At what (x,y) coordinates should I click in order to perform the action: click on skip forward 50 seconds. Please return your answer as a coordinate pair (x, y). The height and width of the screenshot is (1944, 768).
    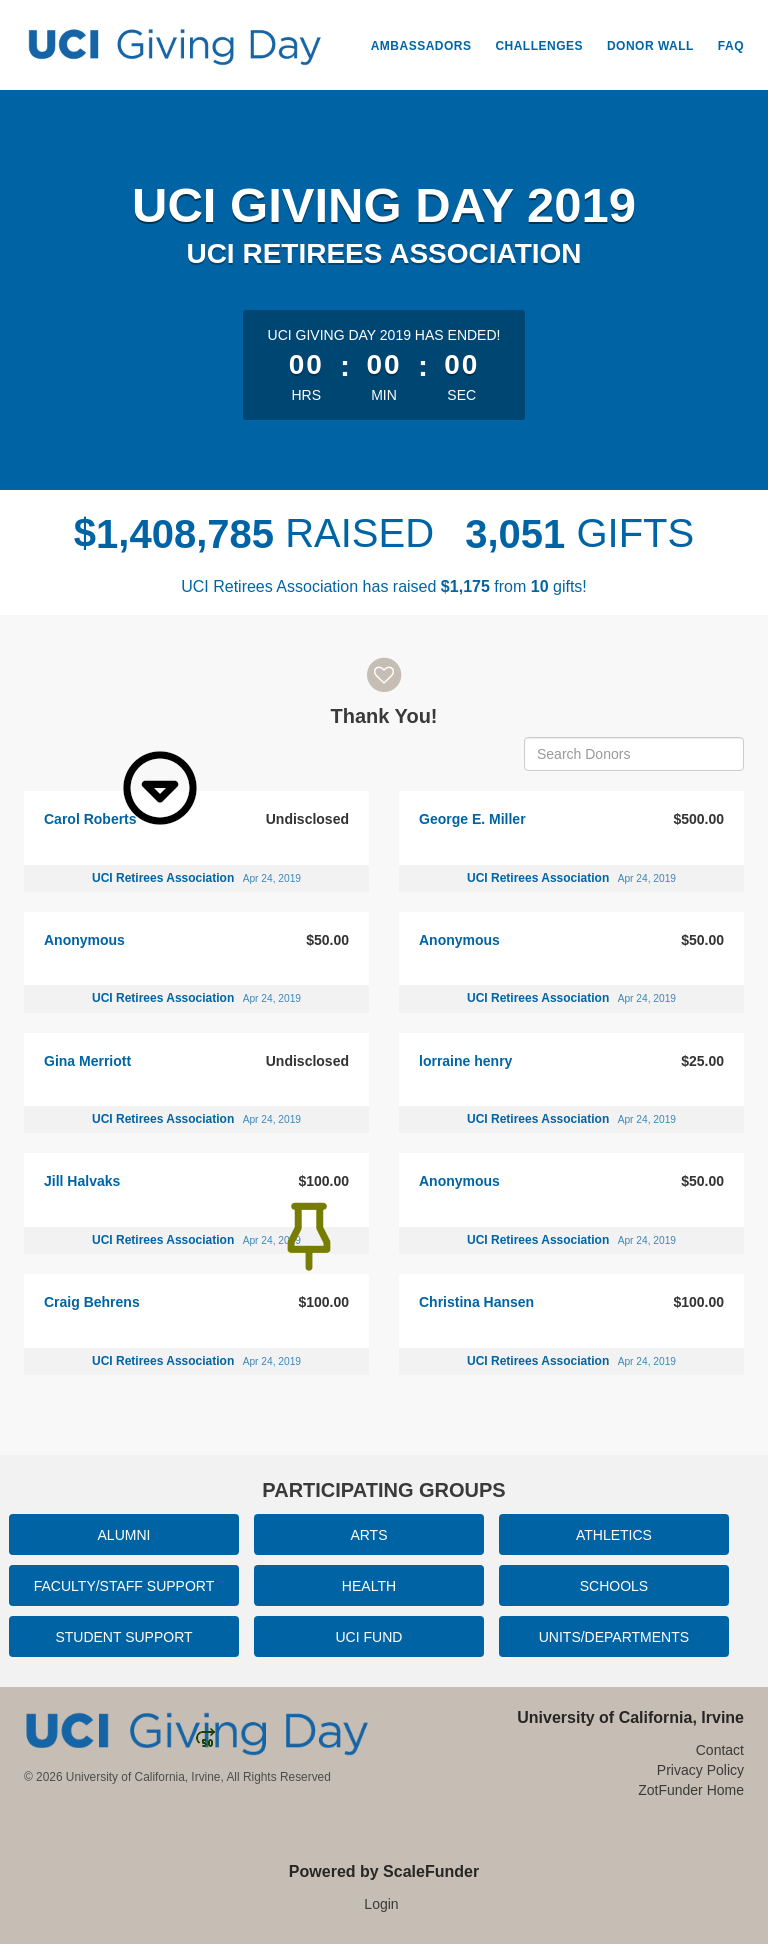
    Looking at the image, I should click on (206, 1738).